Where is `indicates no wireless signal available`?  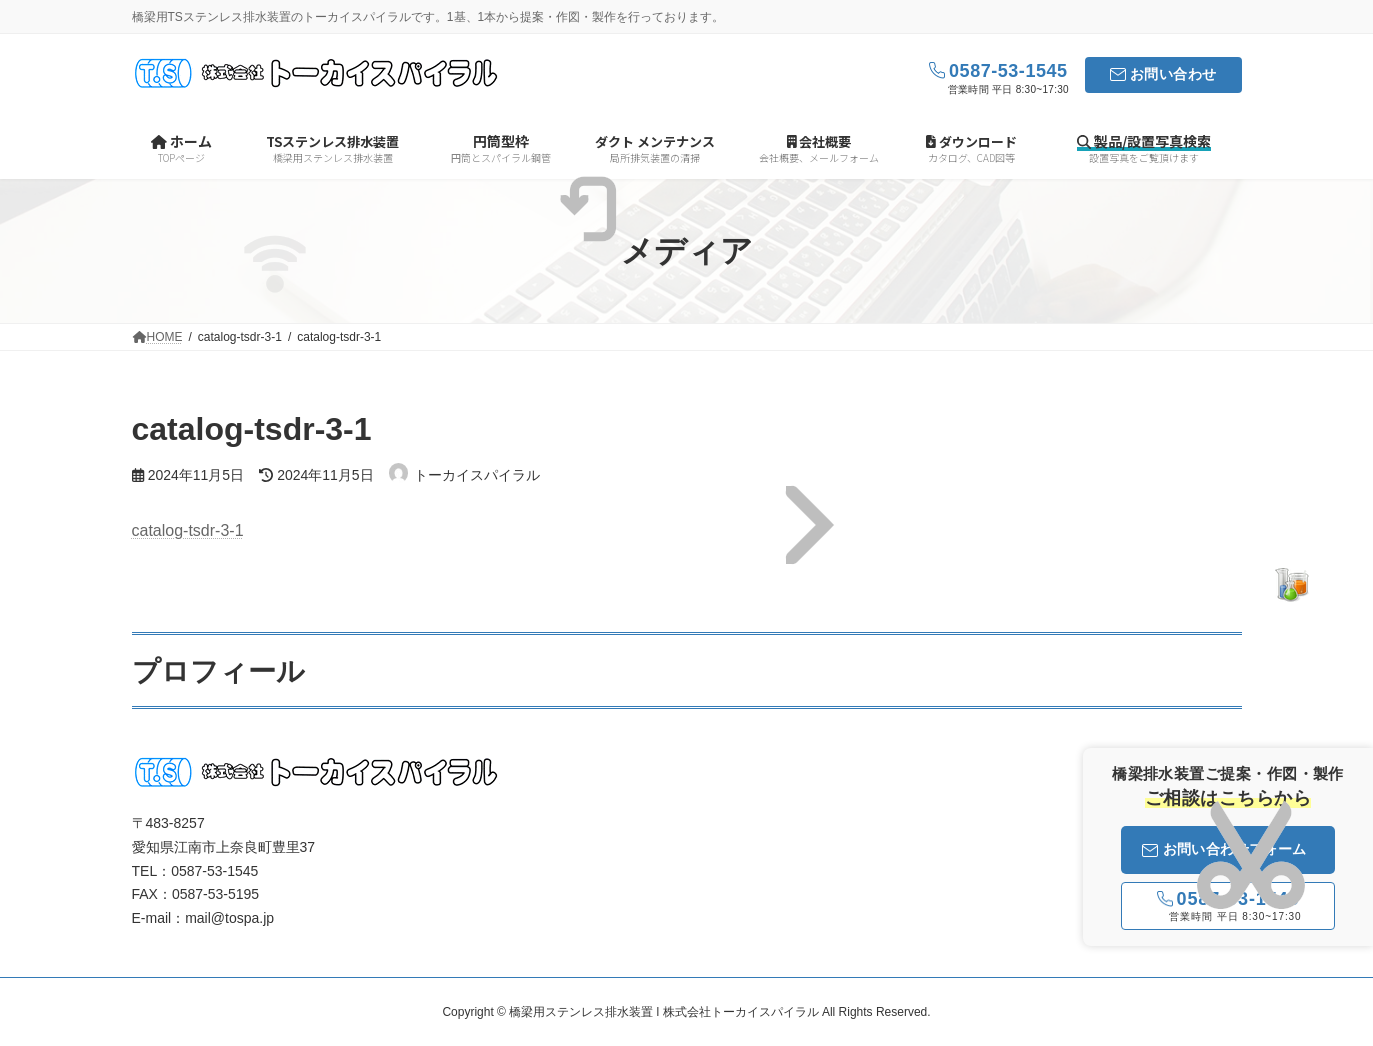
indicates no wireless signal available is located at coordinates (275, 262).